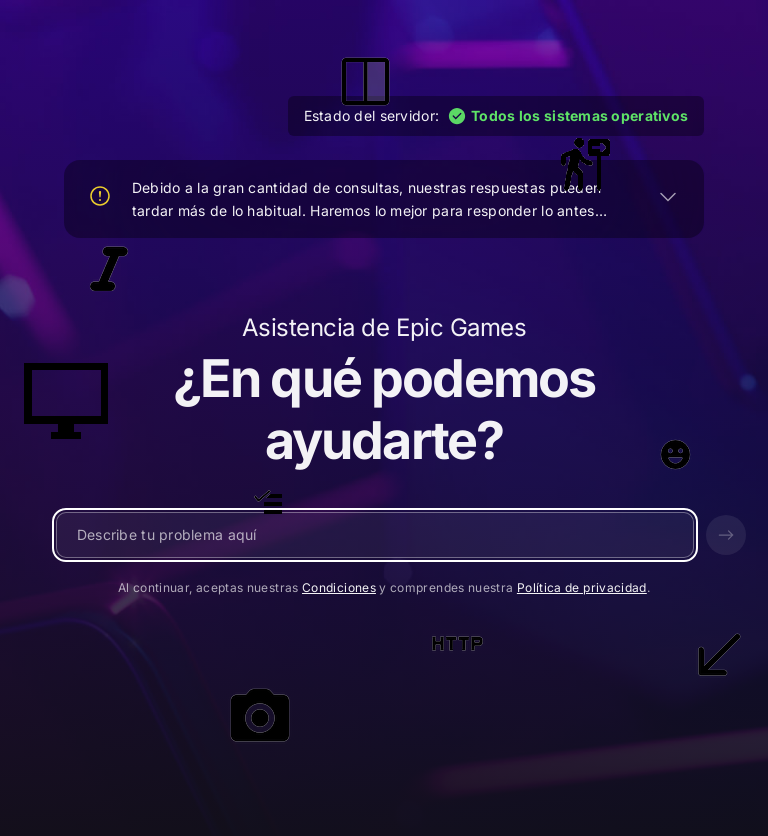 The image size is (768, 836). What do you see at coordinates (585, 163) in the screenshot?
I see `follow directions or navigation signs` at bounding box center [585, 163].